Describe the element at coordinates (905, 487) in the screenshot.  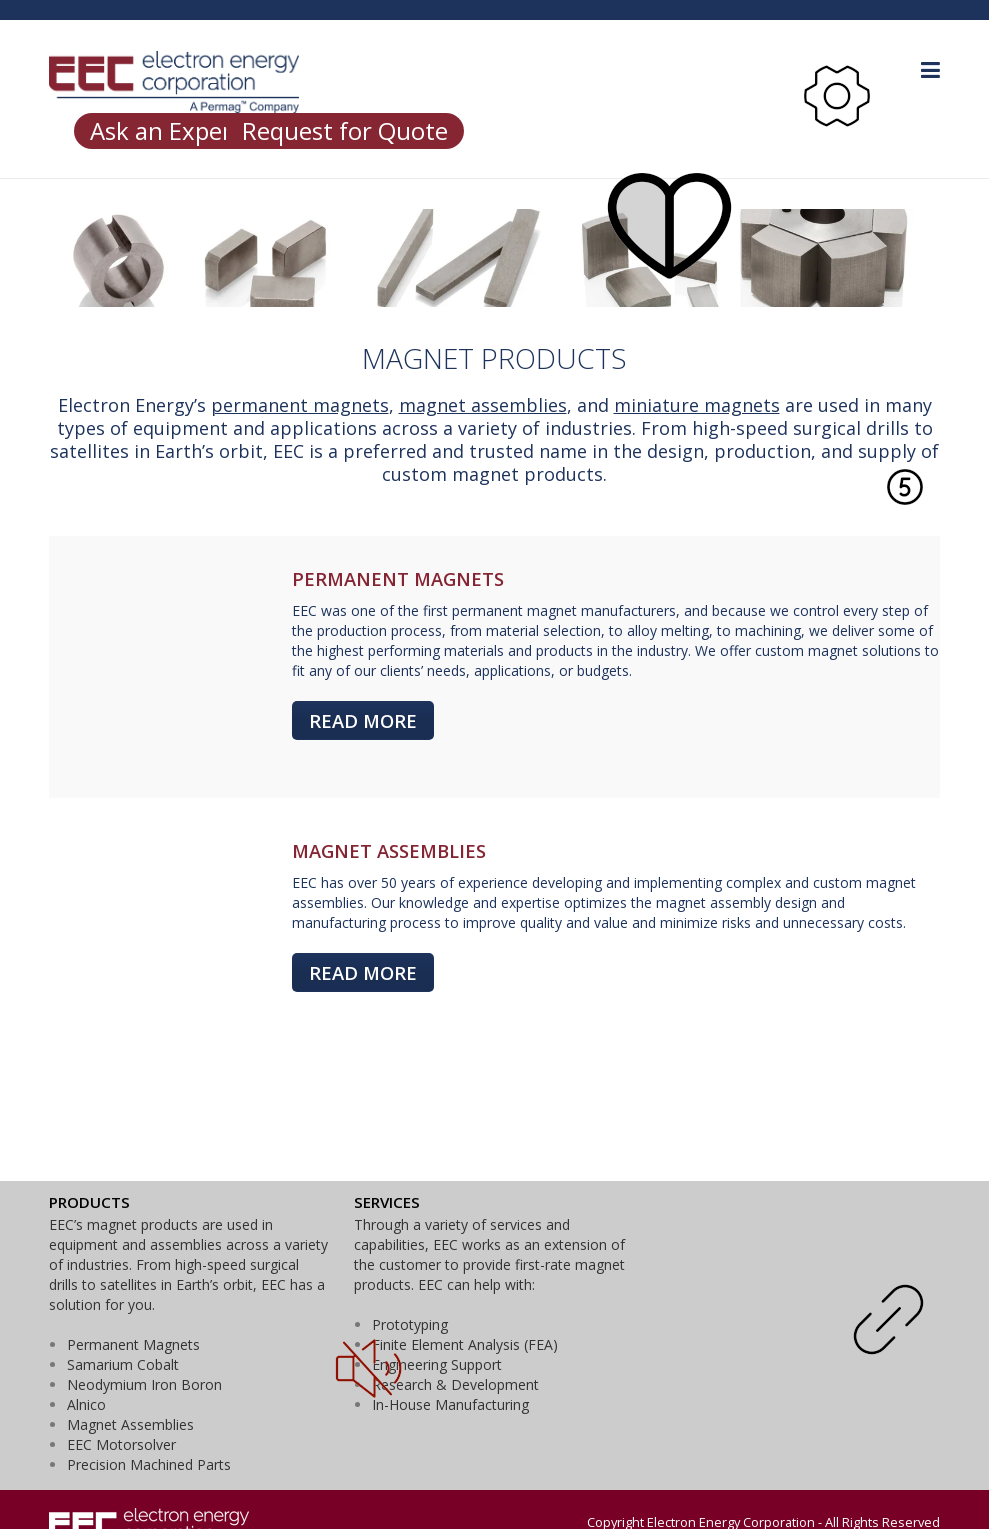
I see `indicates step 5 in a numbered process` at that location.